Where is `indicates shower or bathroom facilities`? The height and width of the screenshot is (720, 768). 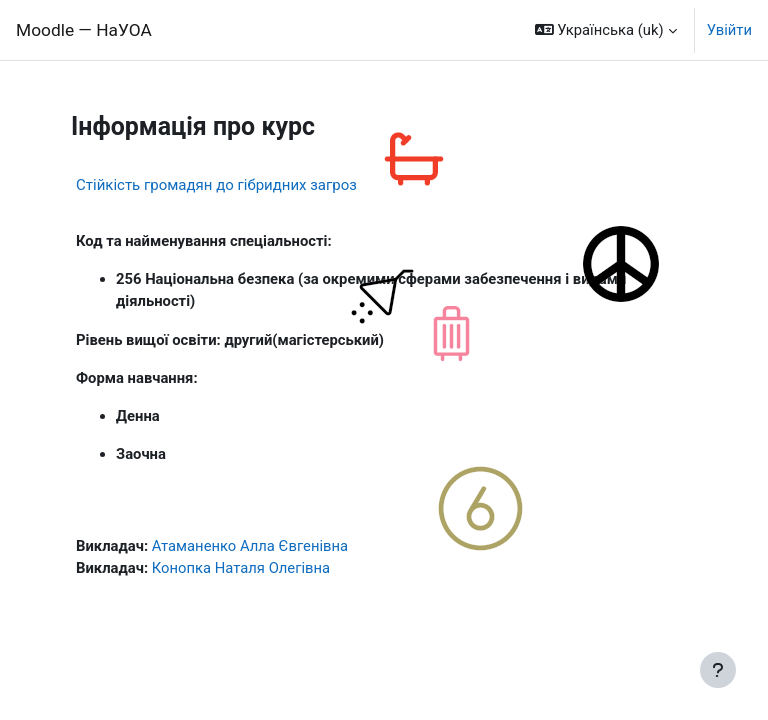 indicates shower or bathroom facilities is located at coordinates (381, 293).